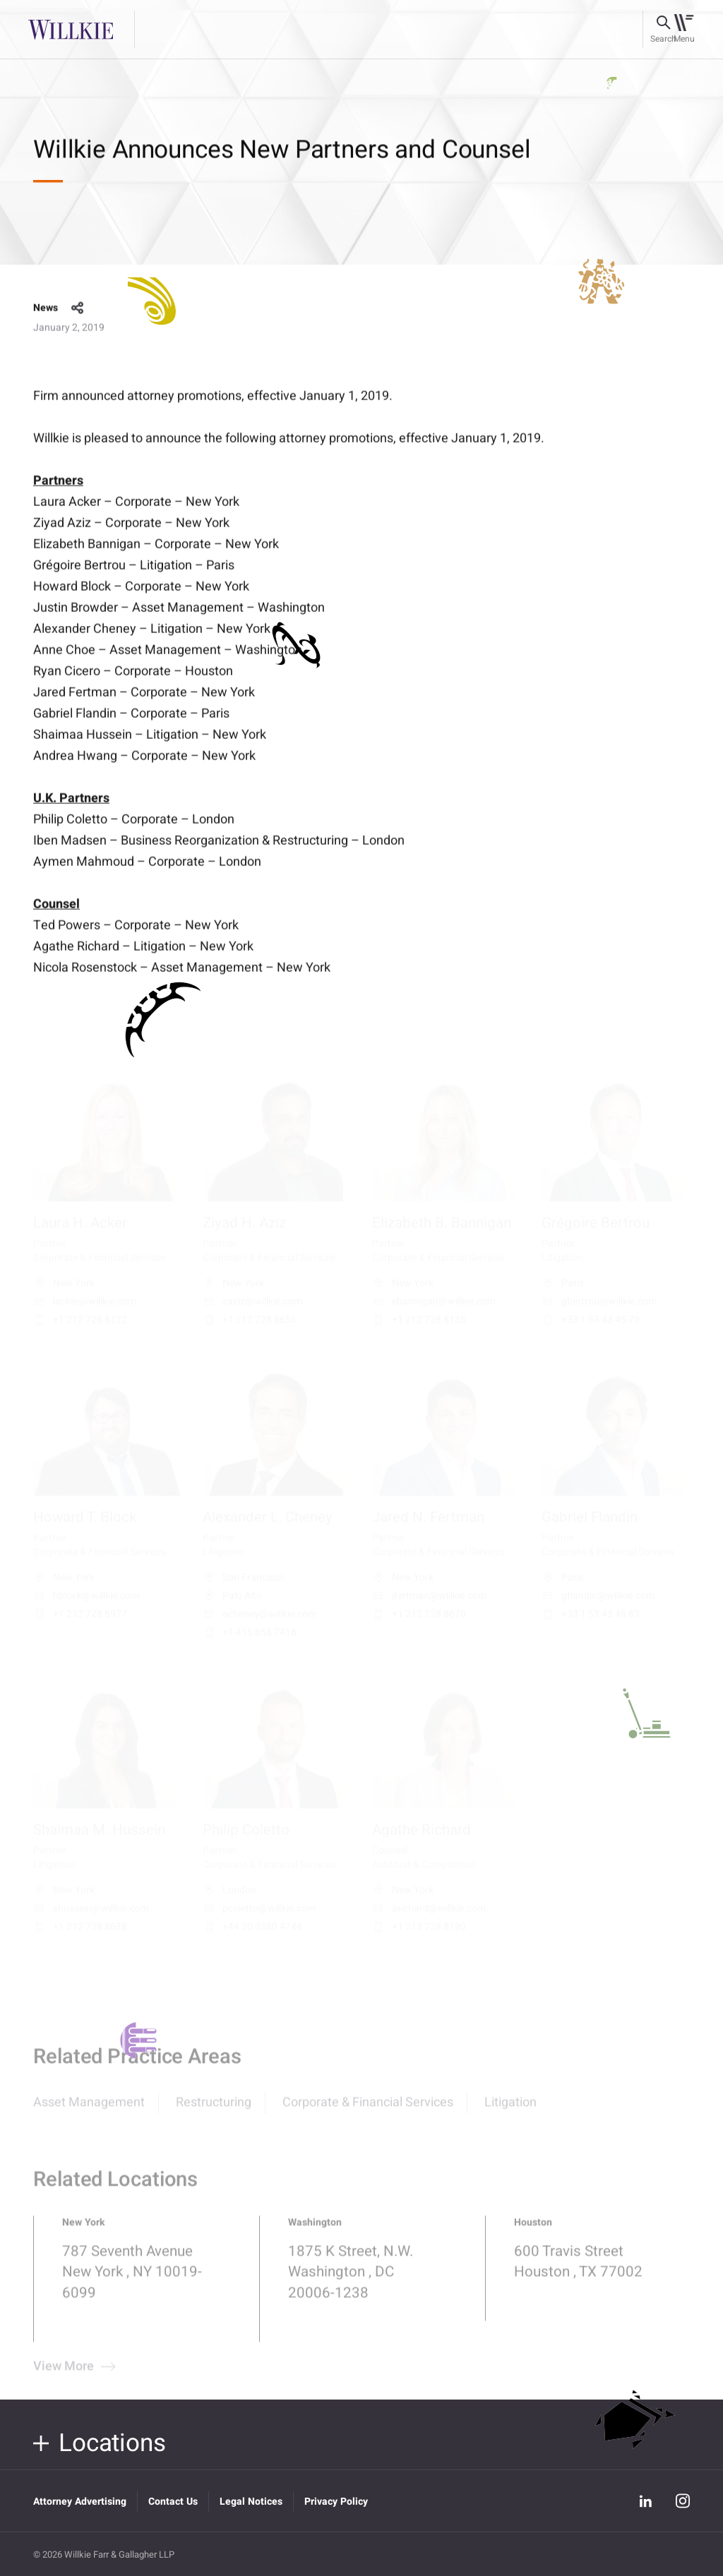  Describe the element at coordinates (634, 2419) in the screenshot. I see `access origami or paper craft tutorials` at that location.